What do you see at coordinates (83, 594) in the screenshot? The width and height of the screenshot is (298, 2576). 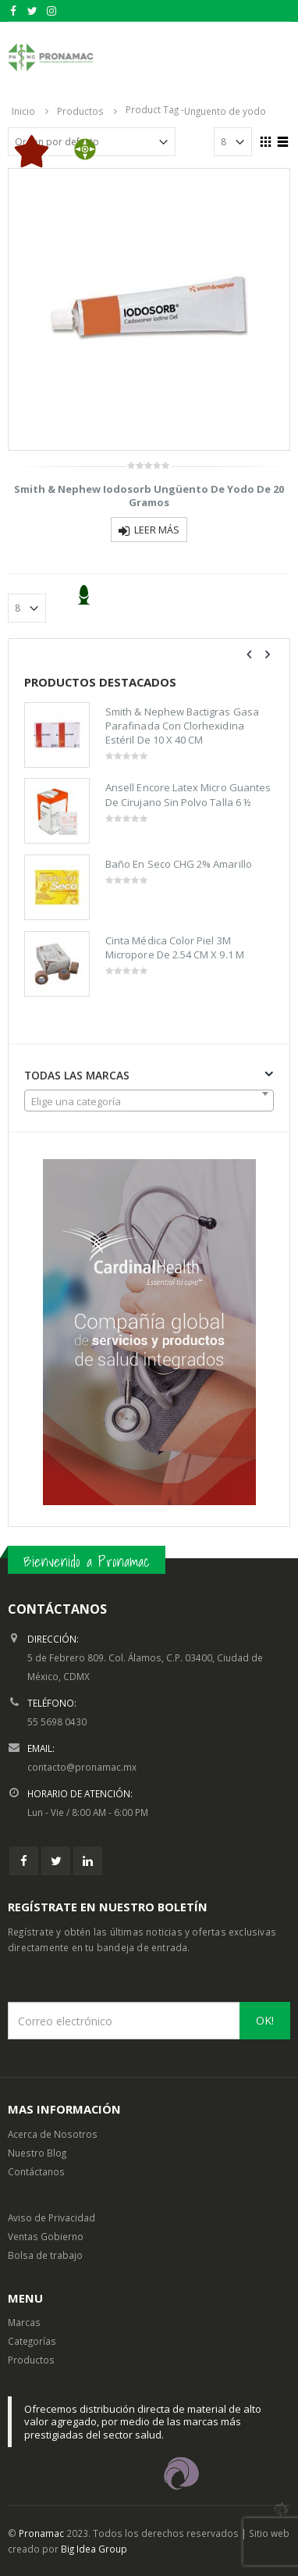 I see `select egg pod vehicle or transport` at bounding box center [83, 594].